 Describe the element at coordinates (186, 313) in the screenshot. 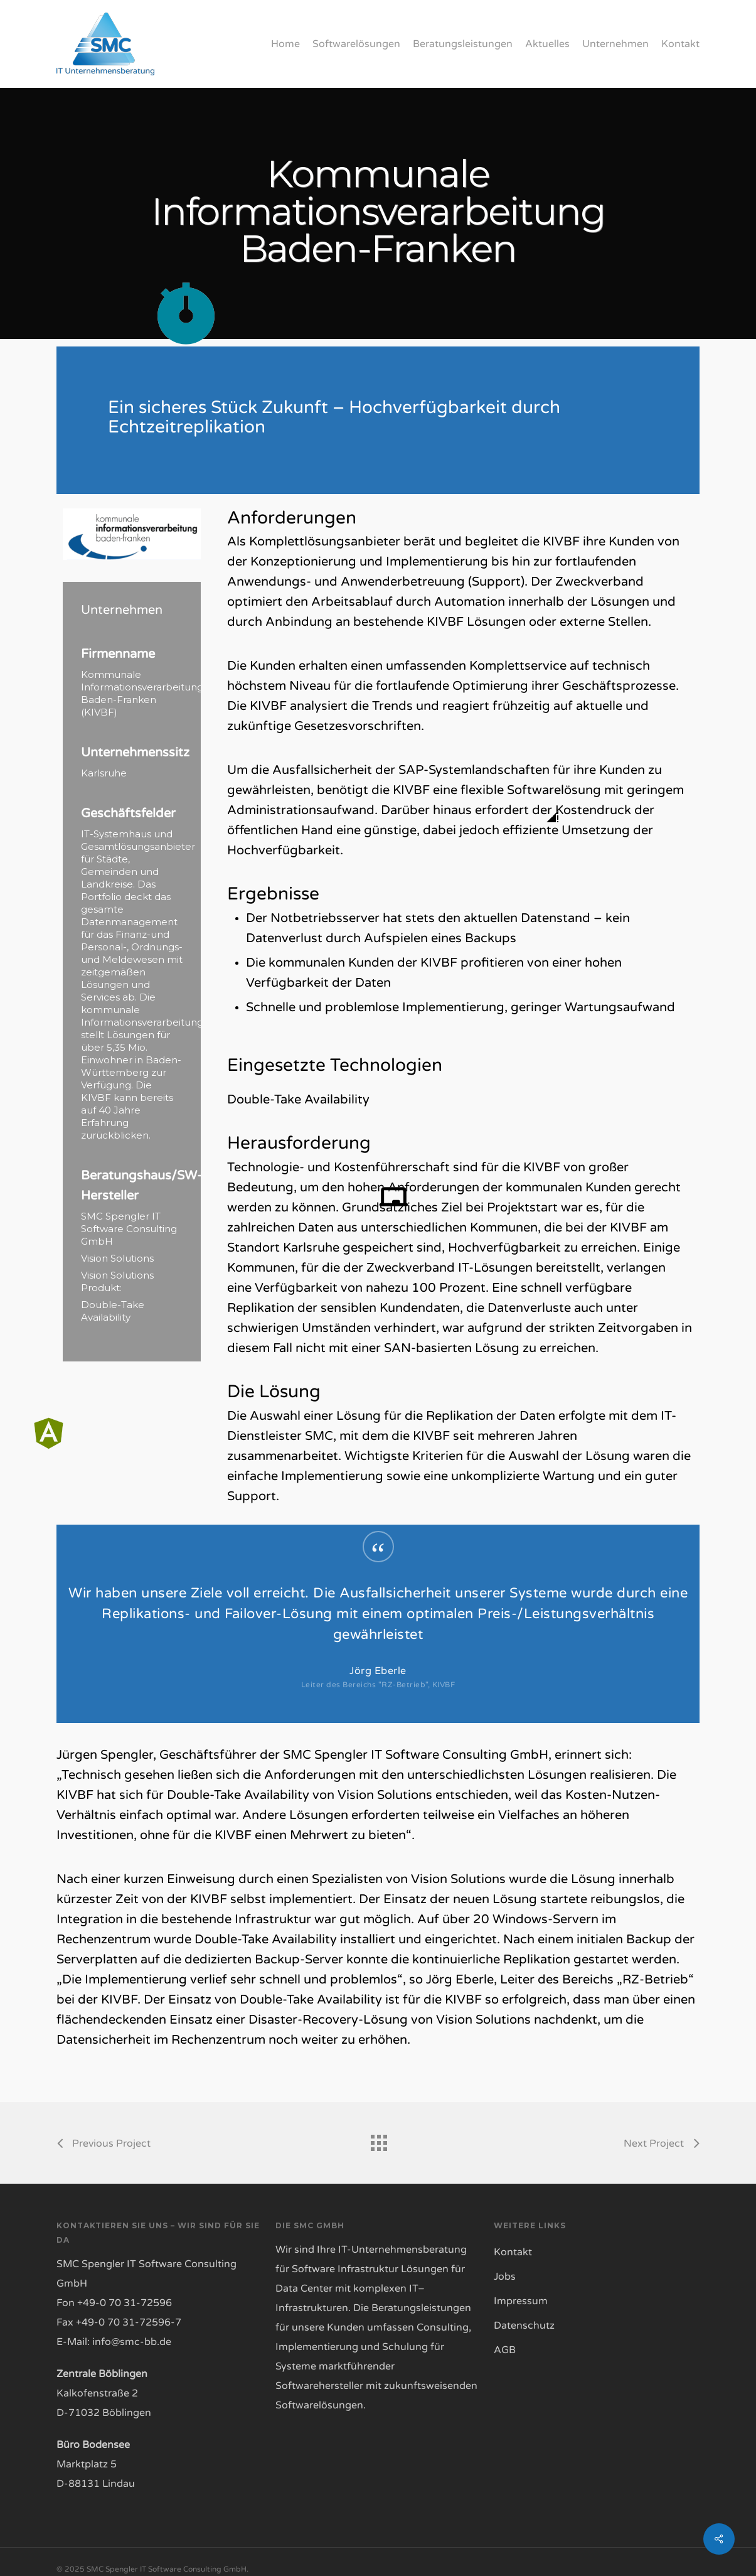

I see `start or stop a timer` at that location.